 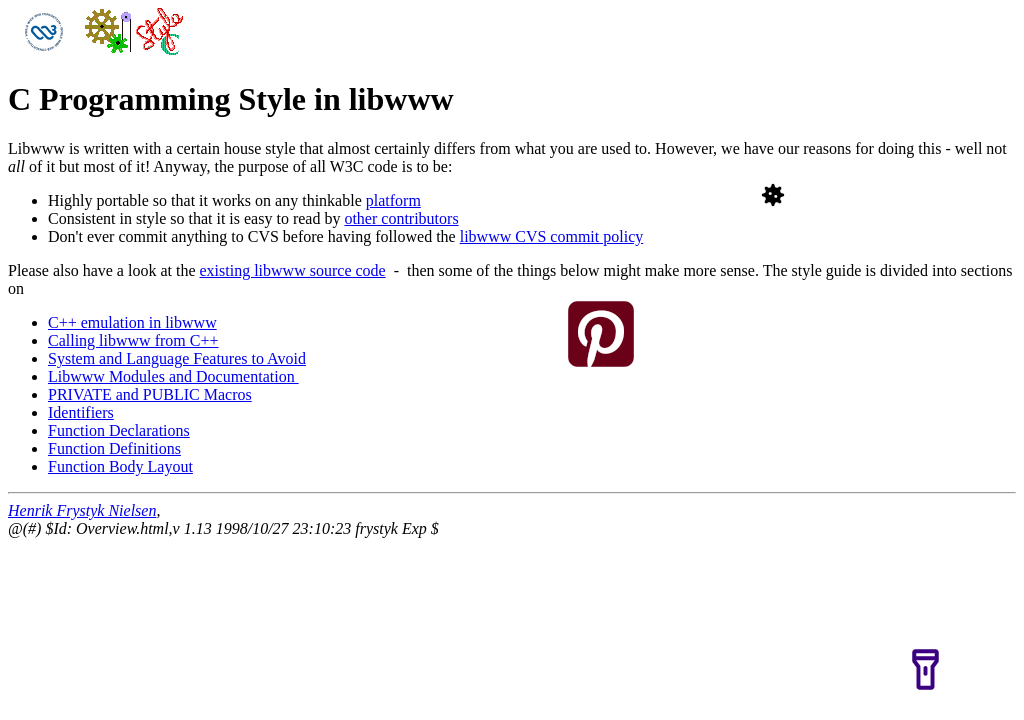 What do you see at coordinates (601, 334) in the screenshot?
I see `open pinterest app` at bounding box center [601, 334].